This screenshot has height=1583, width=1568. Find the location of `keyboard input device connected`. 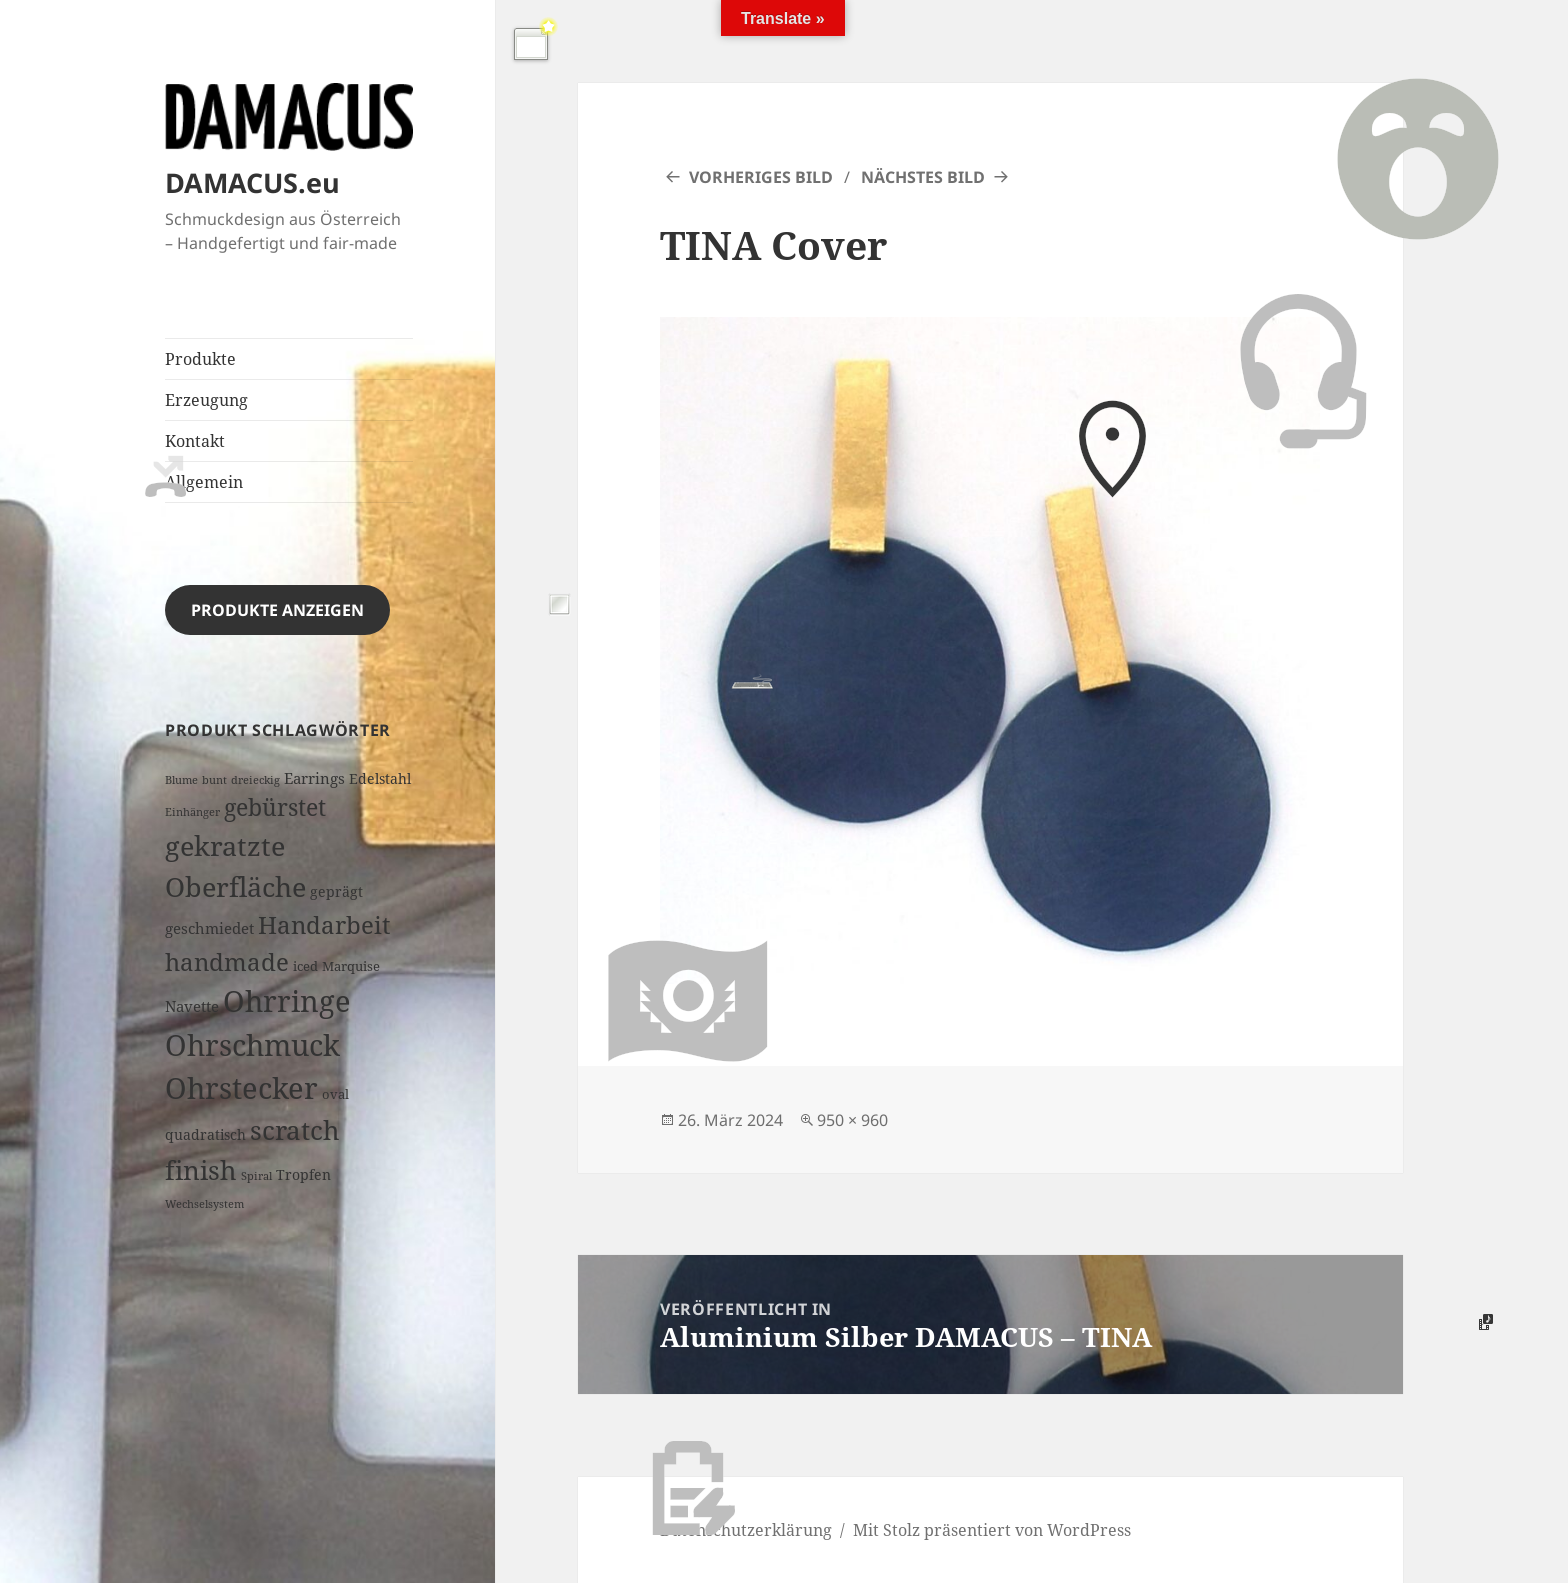

keyboard input device connected is located at coordinates (752, 681).